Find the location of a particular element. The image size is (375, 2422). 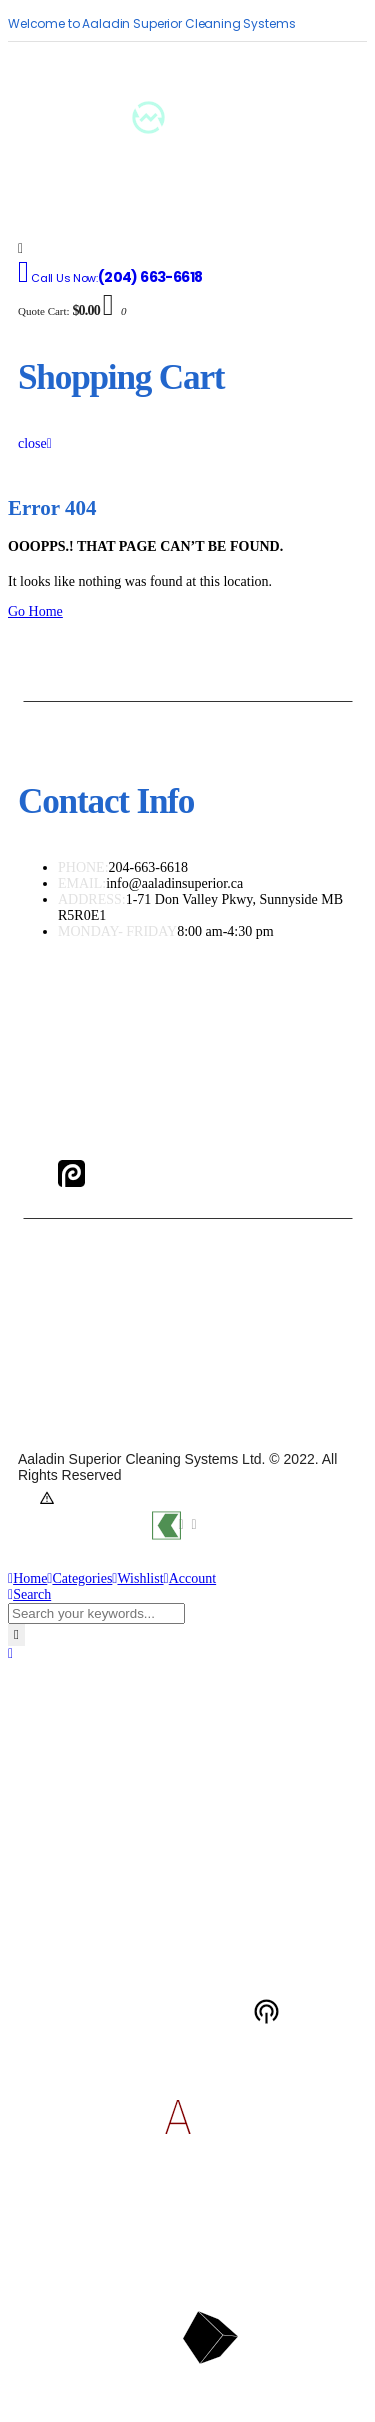

open Photopea image editor is located at coordinates (71, 1173).